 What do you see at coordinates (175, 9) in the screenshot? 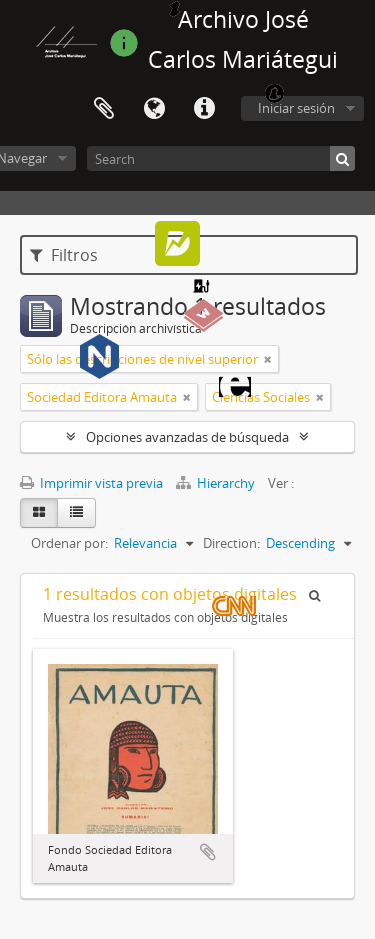
I see `open the Zilch app` at bounding box center [175, 9].